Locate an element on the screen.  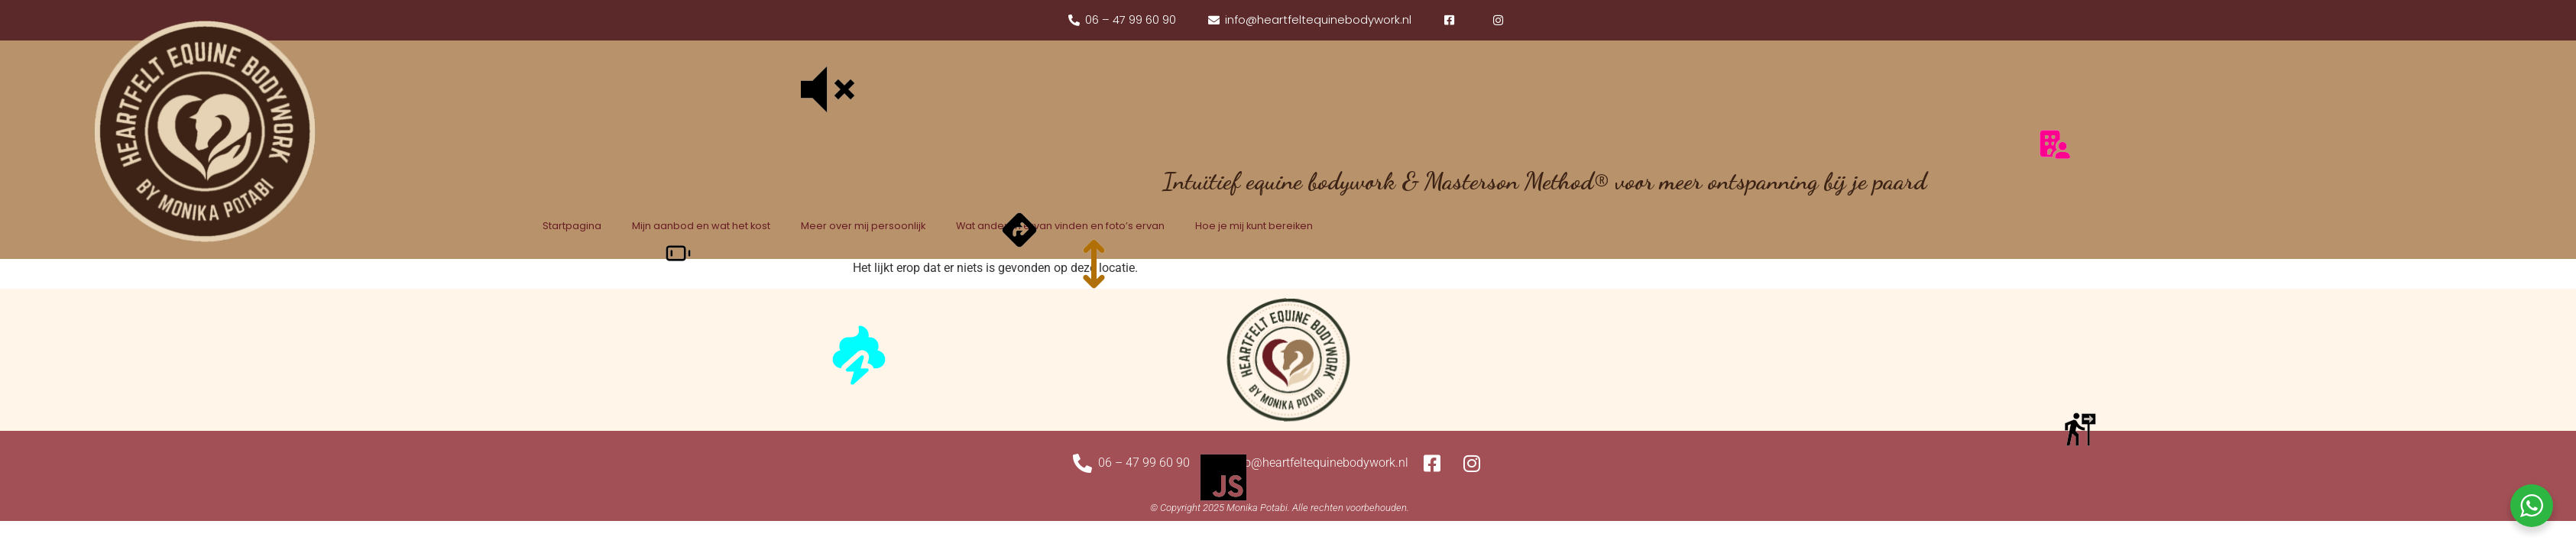
javascript programming language logo is located at coordinates (1223, 477).